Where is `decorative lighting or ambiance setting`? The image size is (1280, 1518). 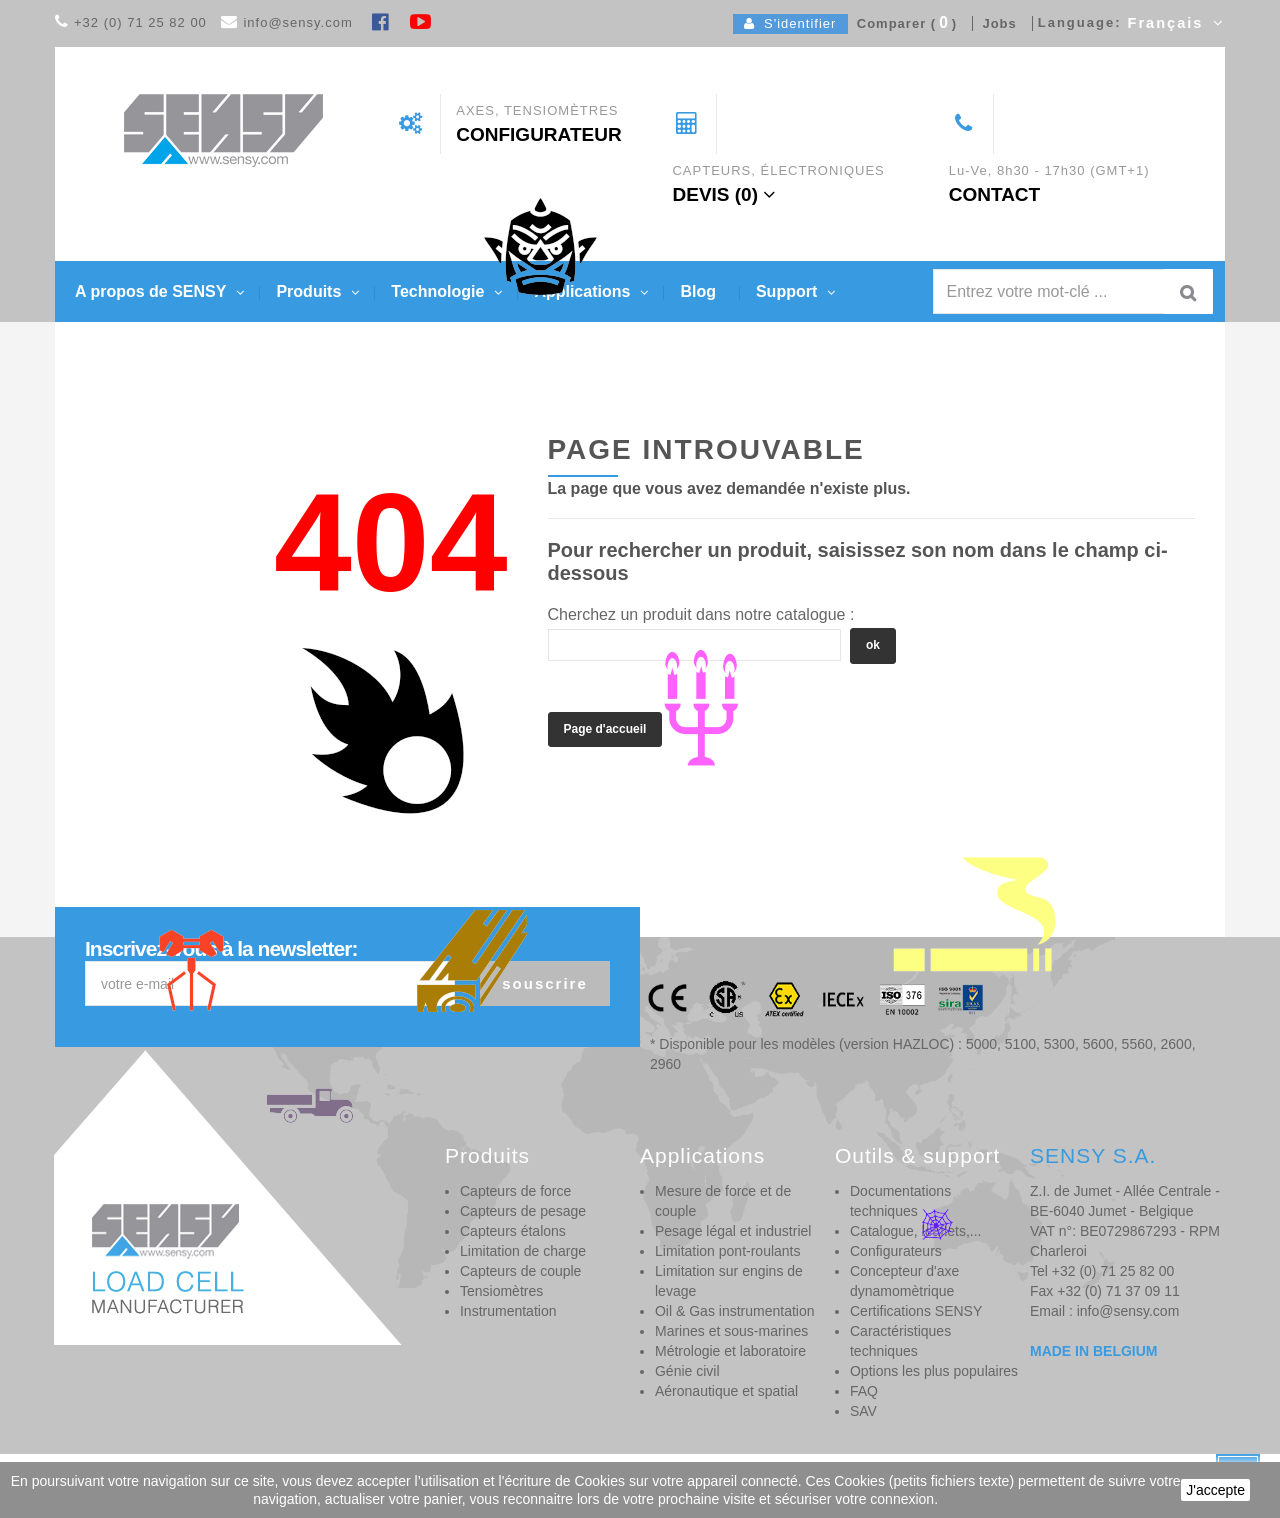 decorative lighting or ambiance setting is located at coordinates (701, 708).